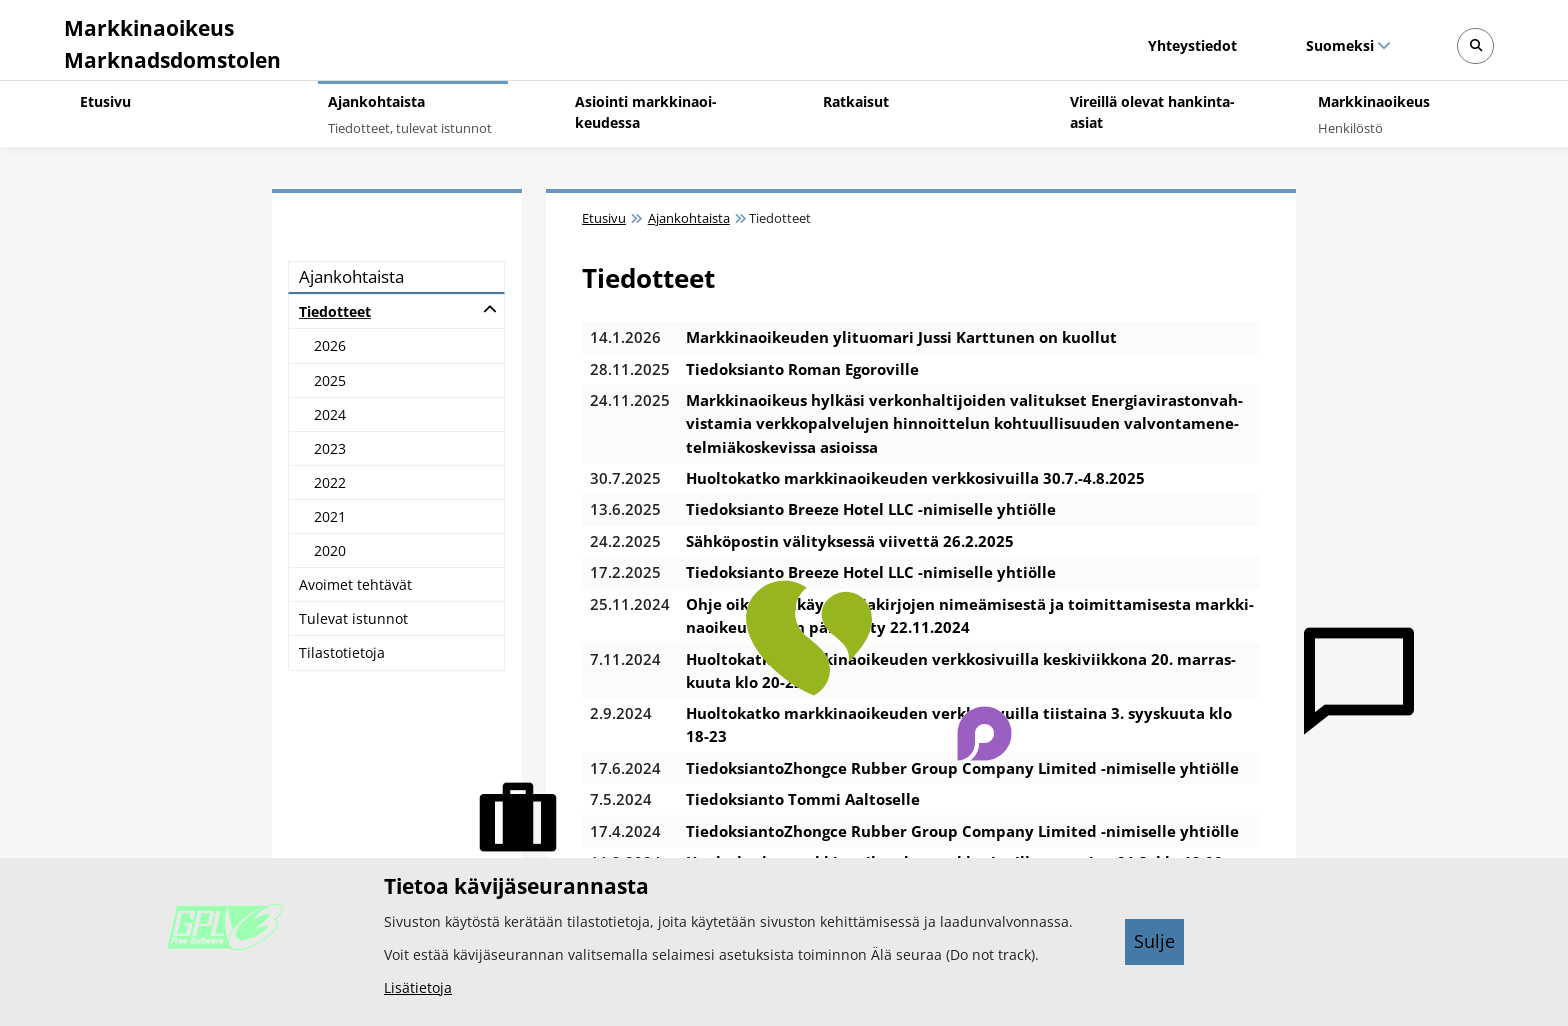 The height and width of the screenshot is (1026, 1568). I want to click on indicates software licensed under GNU General Public License v3, so click(225, 927).